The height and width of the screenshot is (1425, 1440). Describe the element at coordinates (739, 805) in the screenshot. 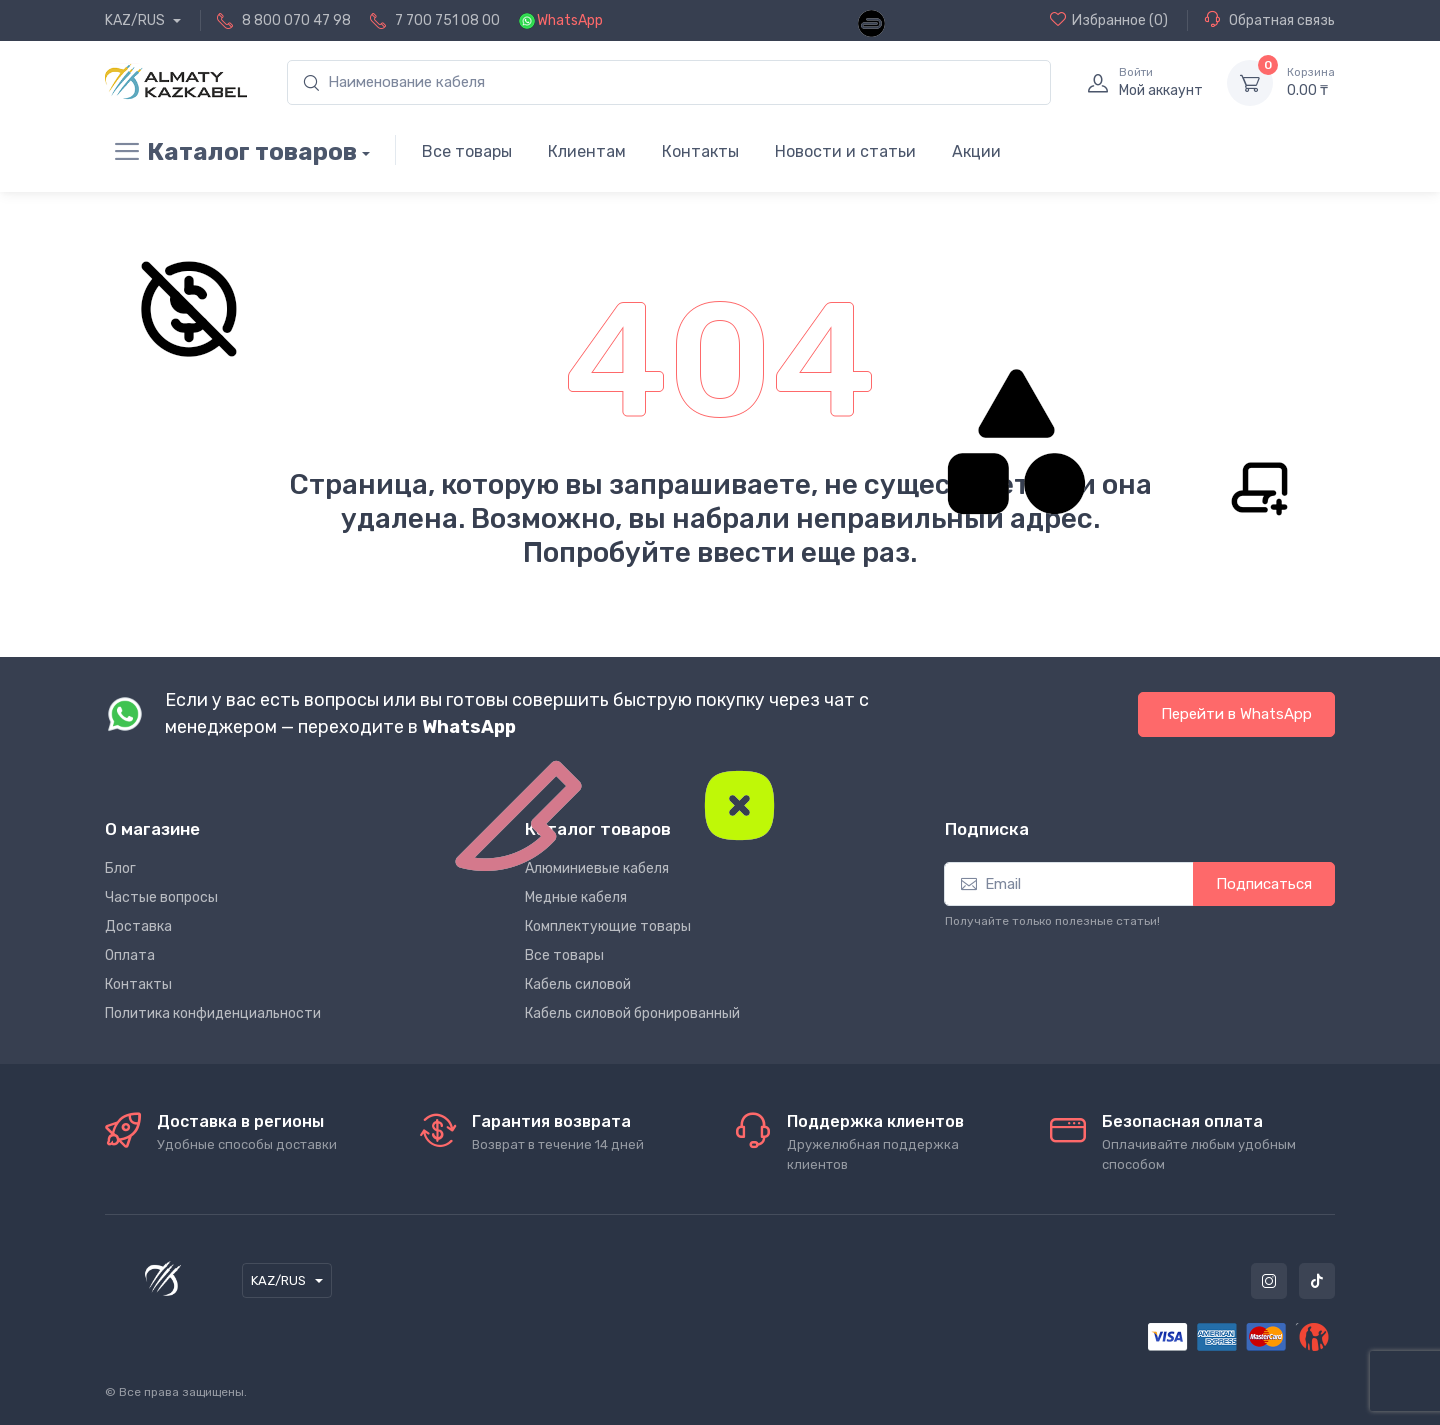

I see `close or dismiss a modal window` at that location.